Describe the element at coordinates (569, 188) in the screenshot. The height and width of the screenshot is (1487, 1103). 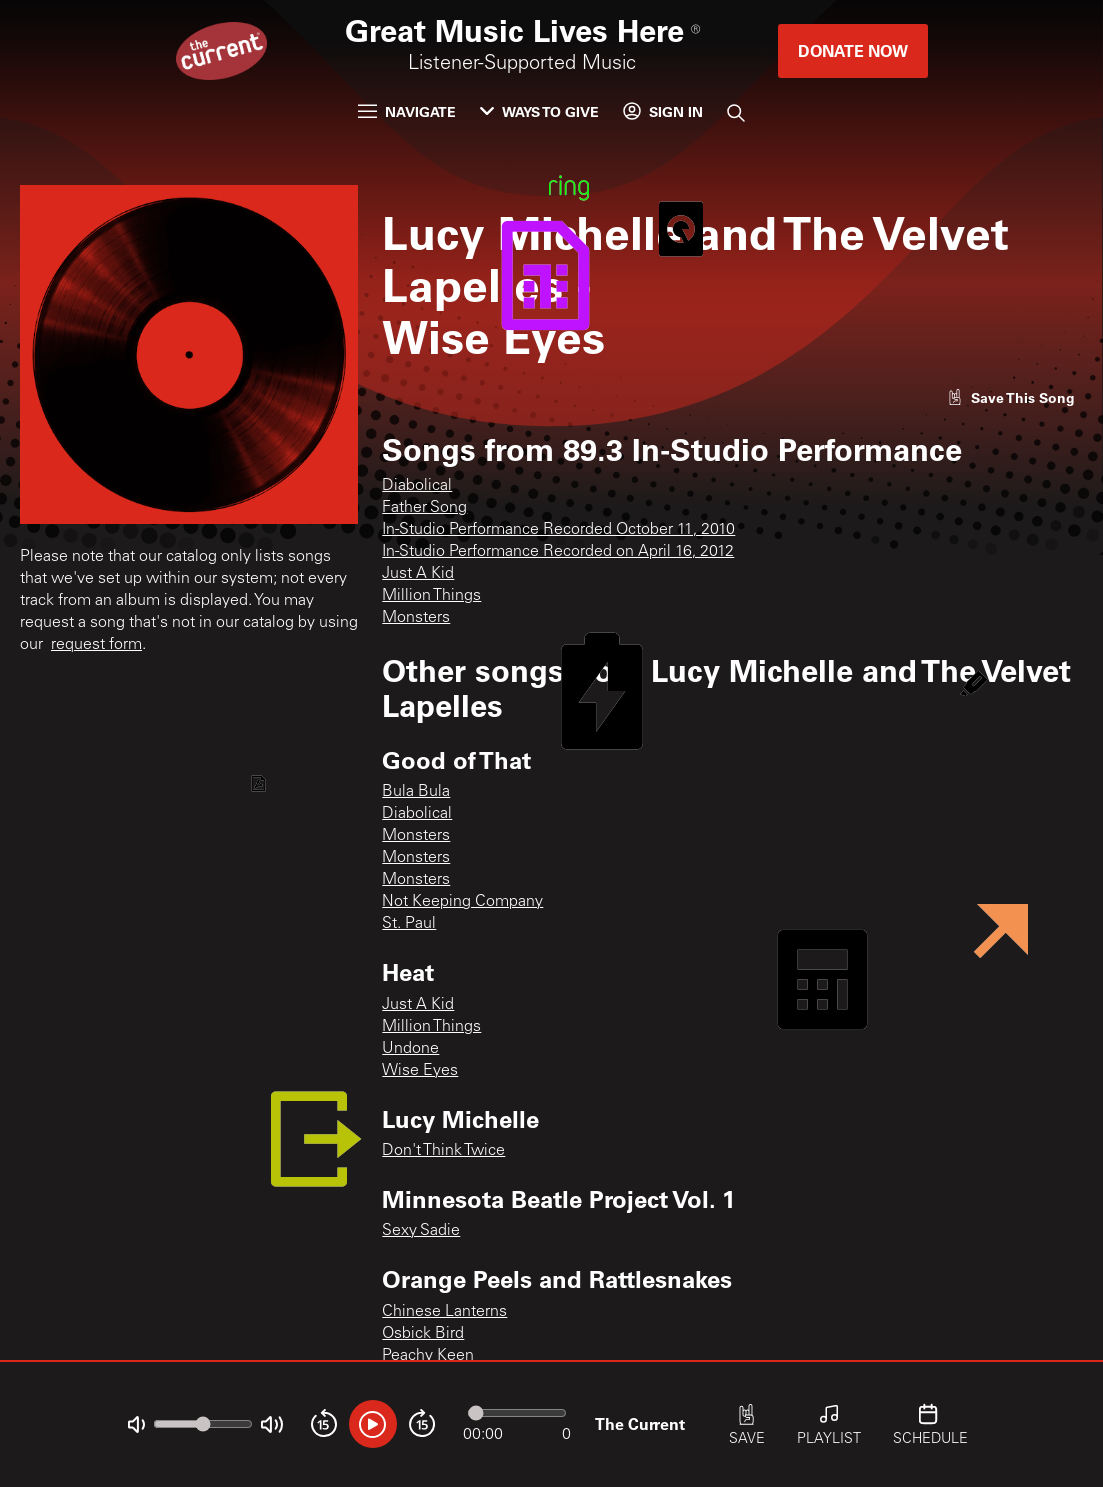
I see `open the Ring smart home app` at that location.